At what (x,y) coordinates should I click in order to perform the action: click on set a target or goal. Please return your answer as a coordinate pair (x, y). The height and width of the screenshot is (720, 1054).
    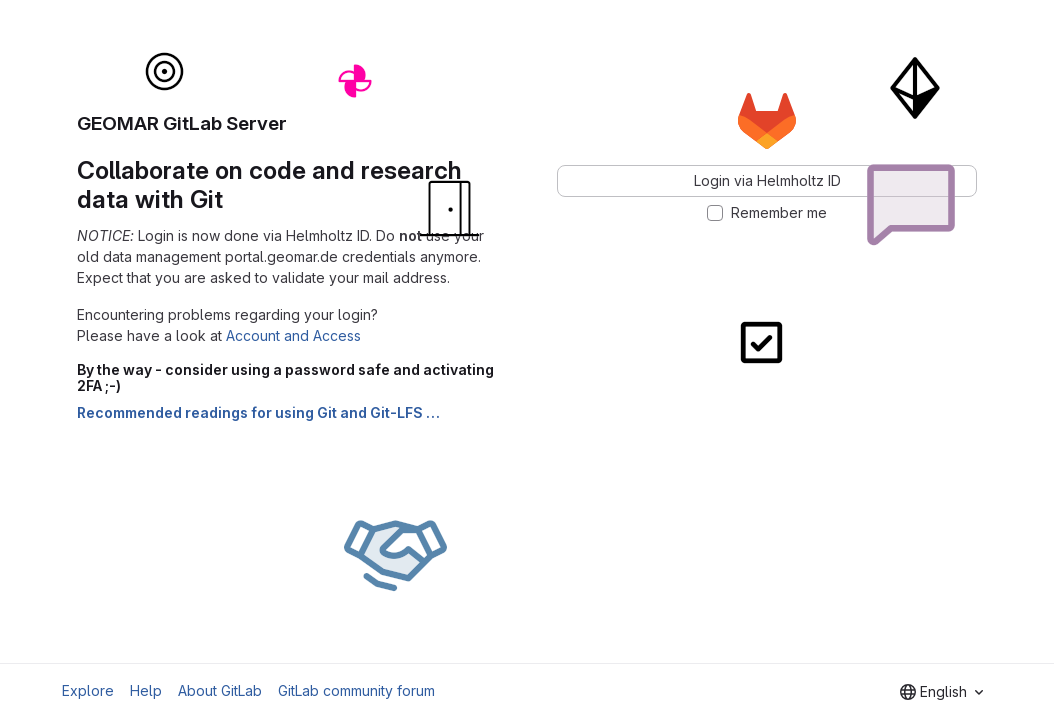
    Looking at the image, I should click on (164, 71).